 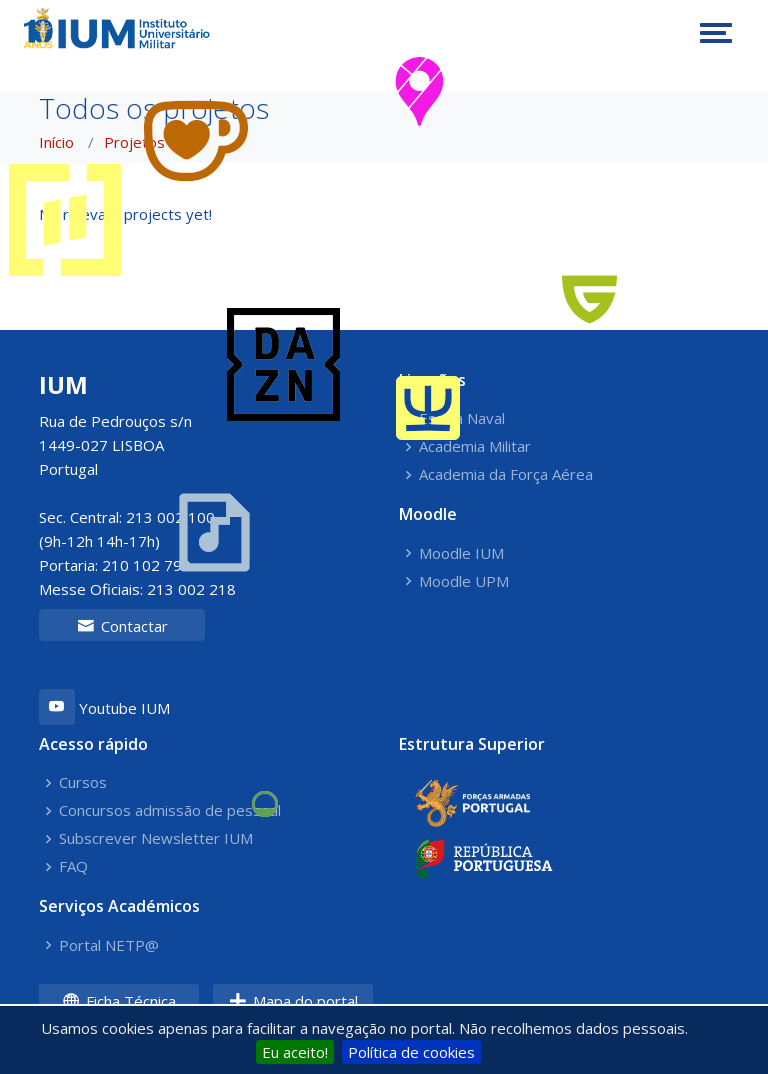 I want to click on open the Guilded app, so click(x=589, y=299).